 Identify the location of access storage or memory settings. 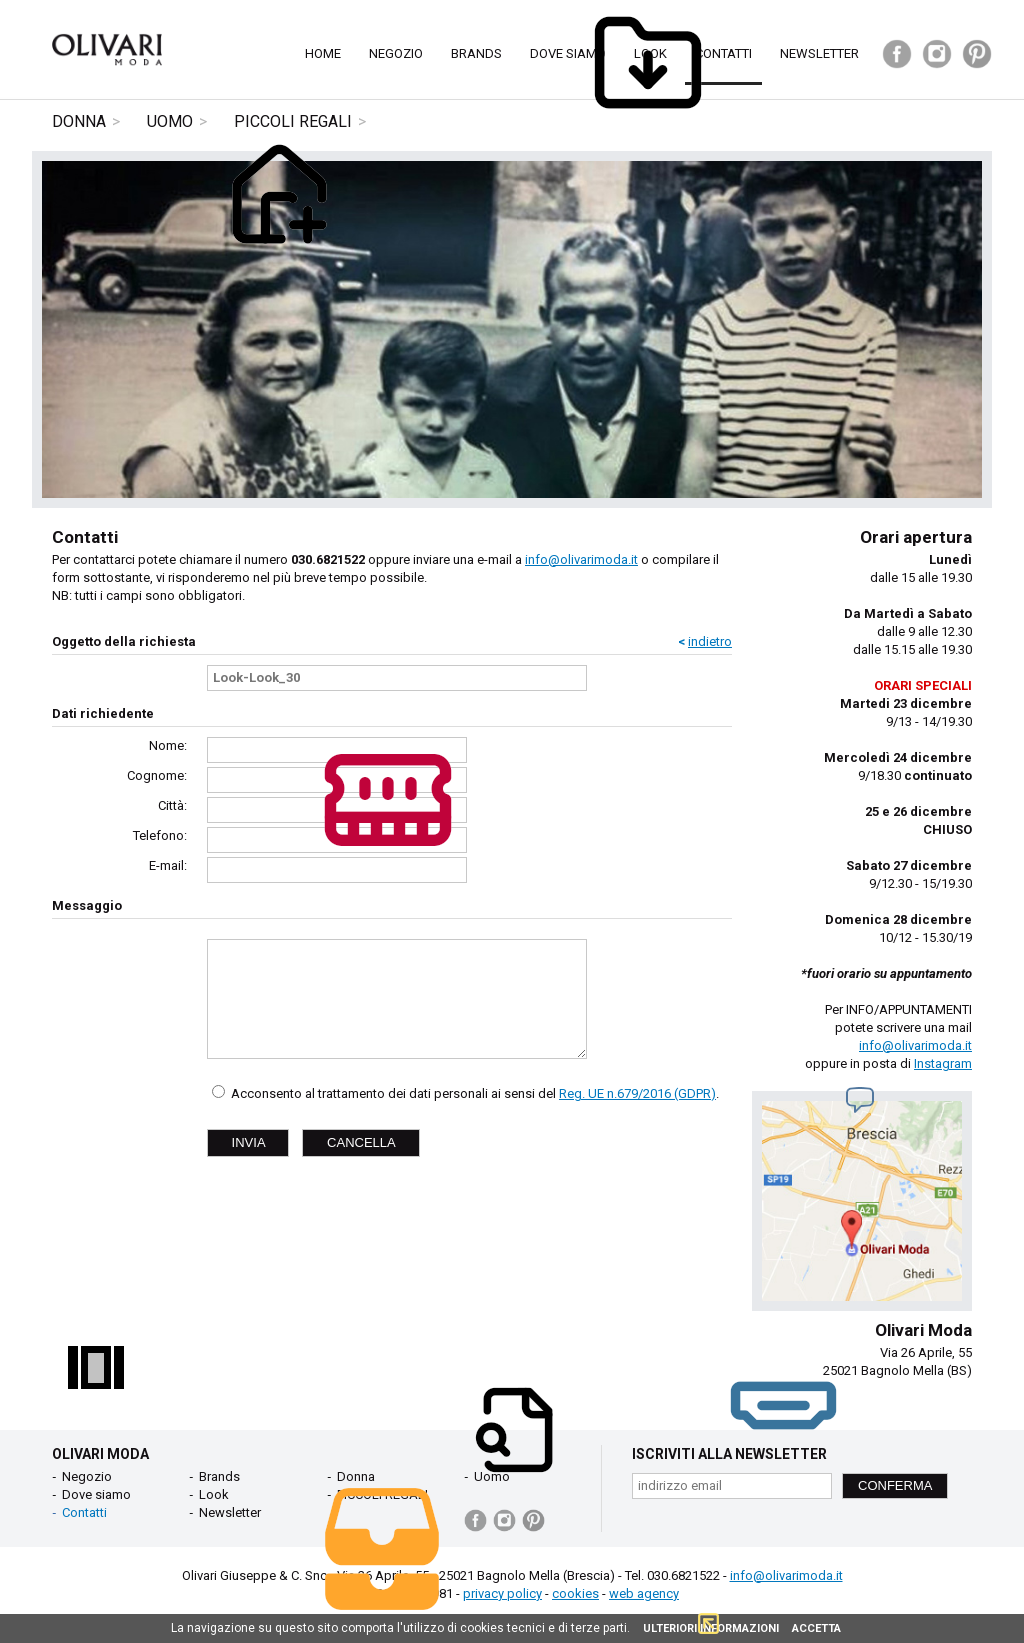
(388, 800).